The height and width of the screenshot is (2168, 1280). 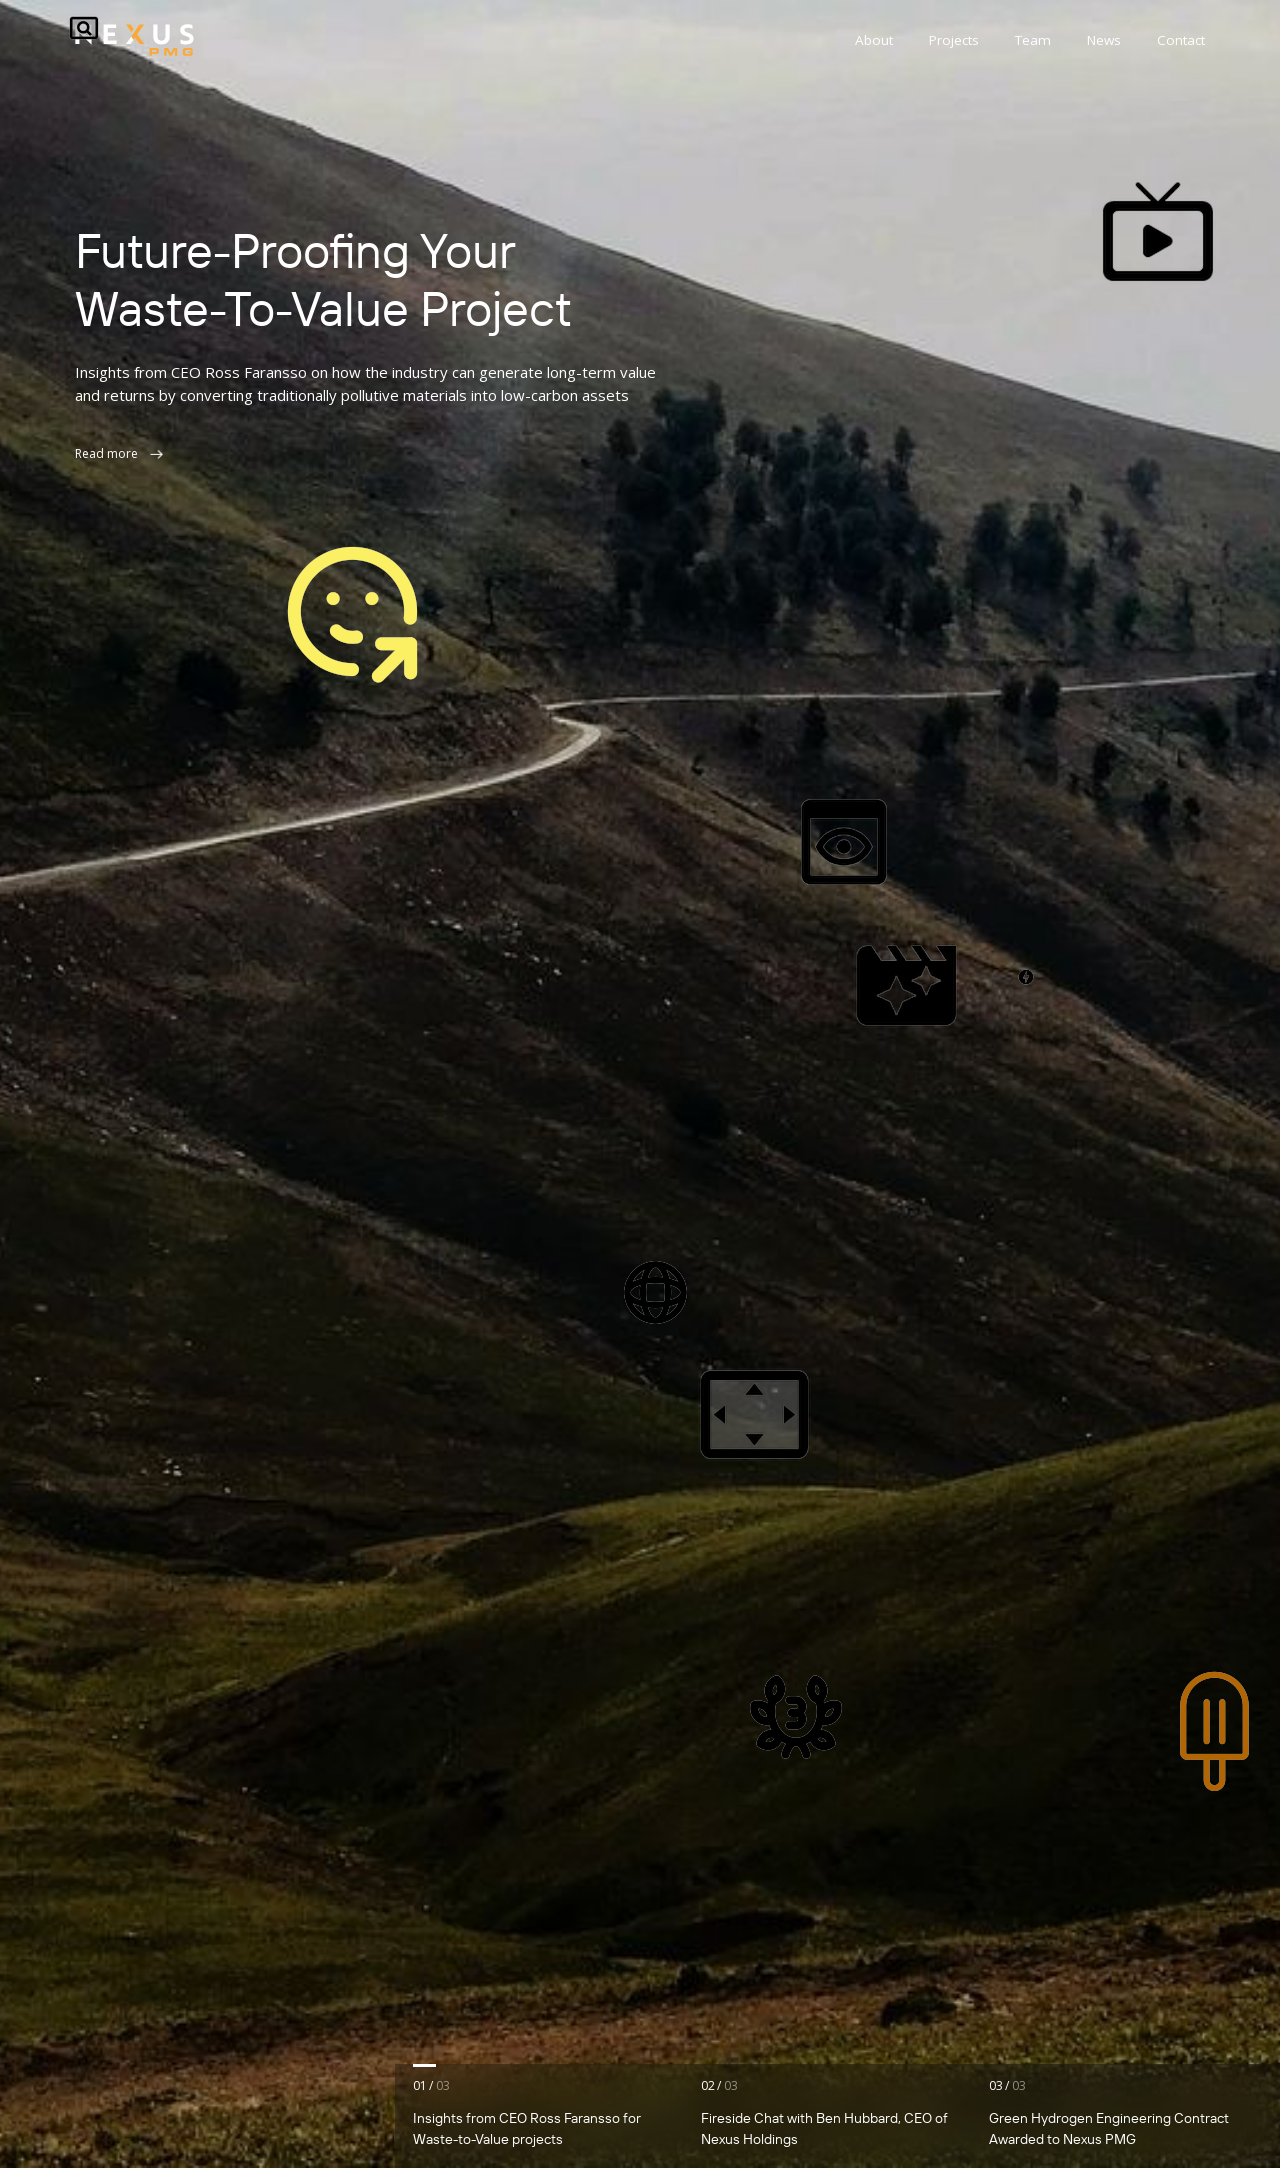 What do you see at coordinates (754, 1414) in the screenshot?
I see `adjust display overscan settings` at bounding box center [754, 1414].